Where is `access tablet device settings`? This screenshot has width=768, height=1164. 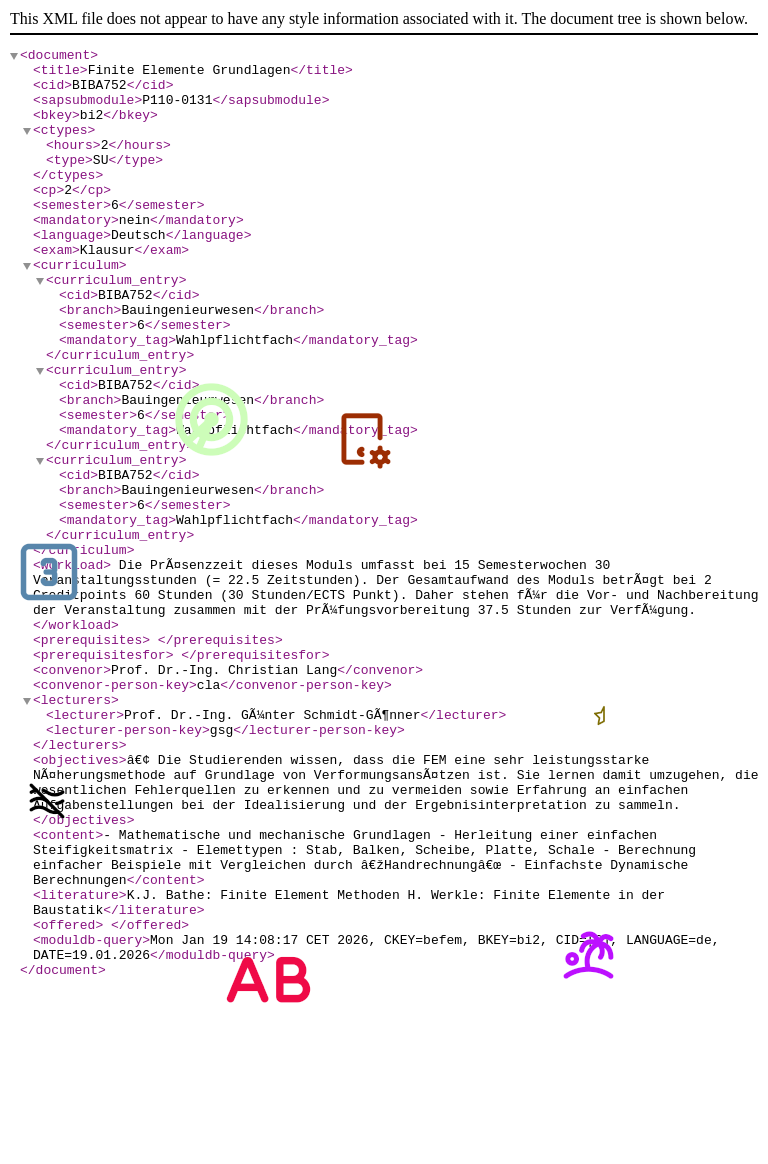
access tablet device settings is located at coordinates (362, 439).